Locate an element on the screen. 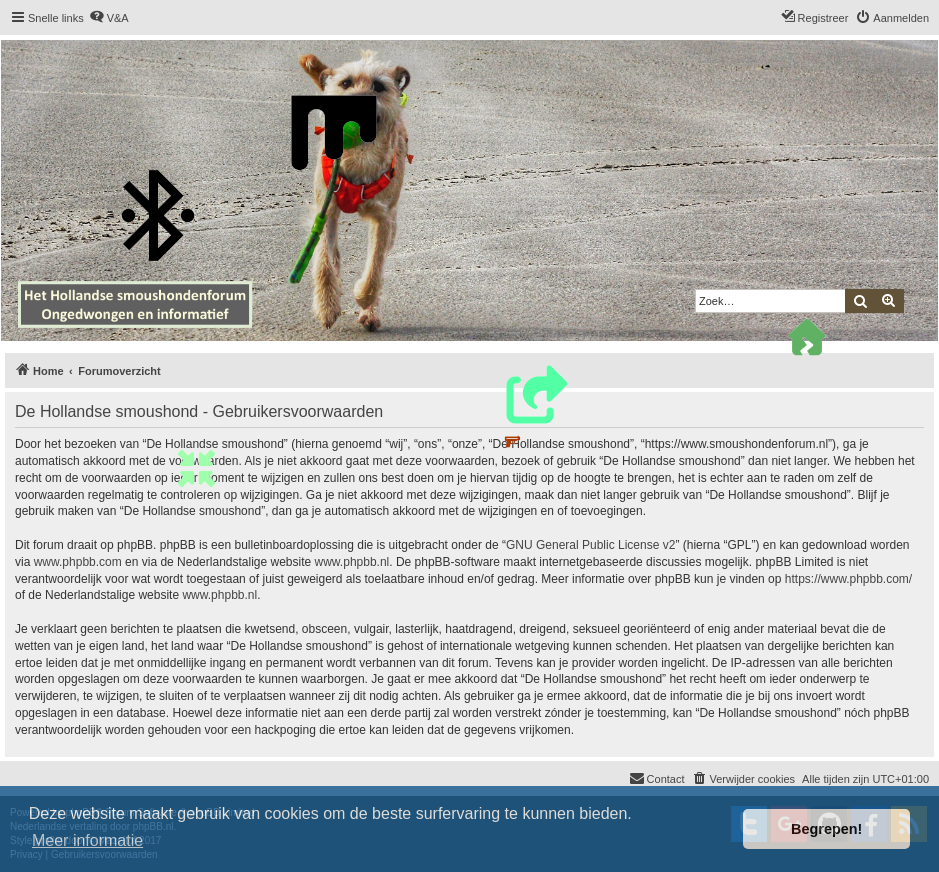 This screenshot has width=939, height=872. share content to another app or platform is located at coordinates (535, 394).